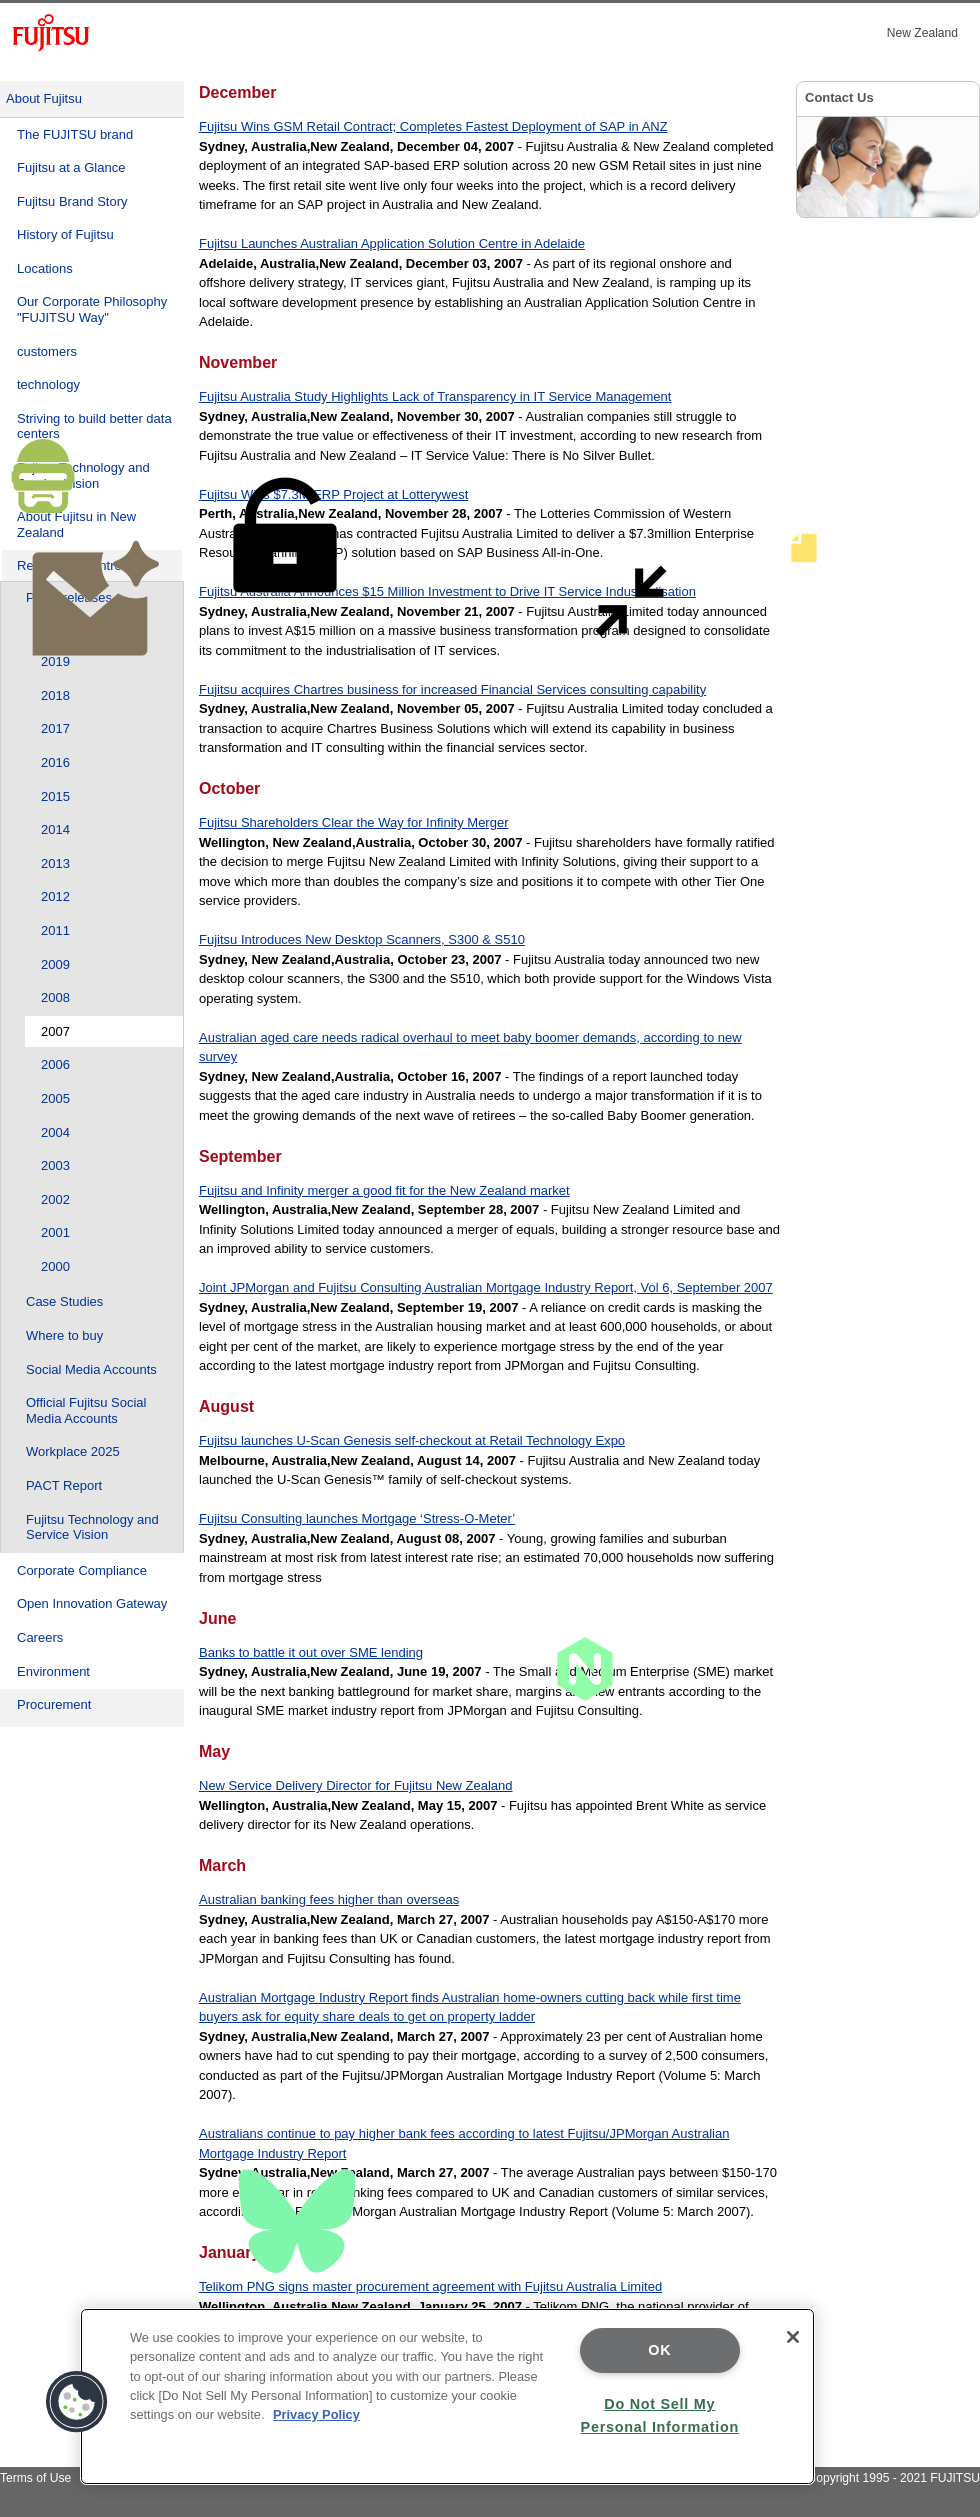 This screenshot has width=980, height=2517. What do you see at coordinates (43, 476) in the screenshot?
I see `rubocop ruby code linter logo` at bounding box center [43, 476].